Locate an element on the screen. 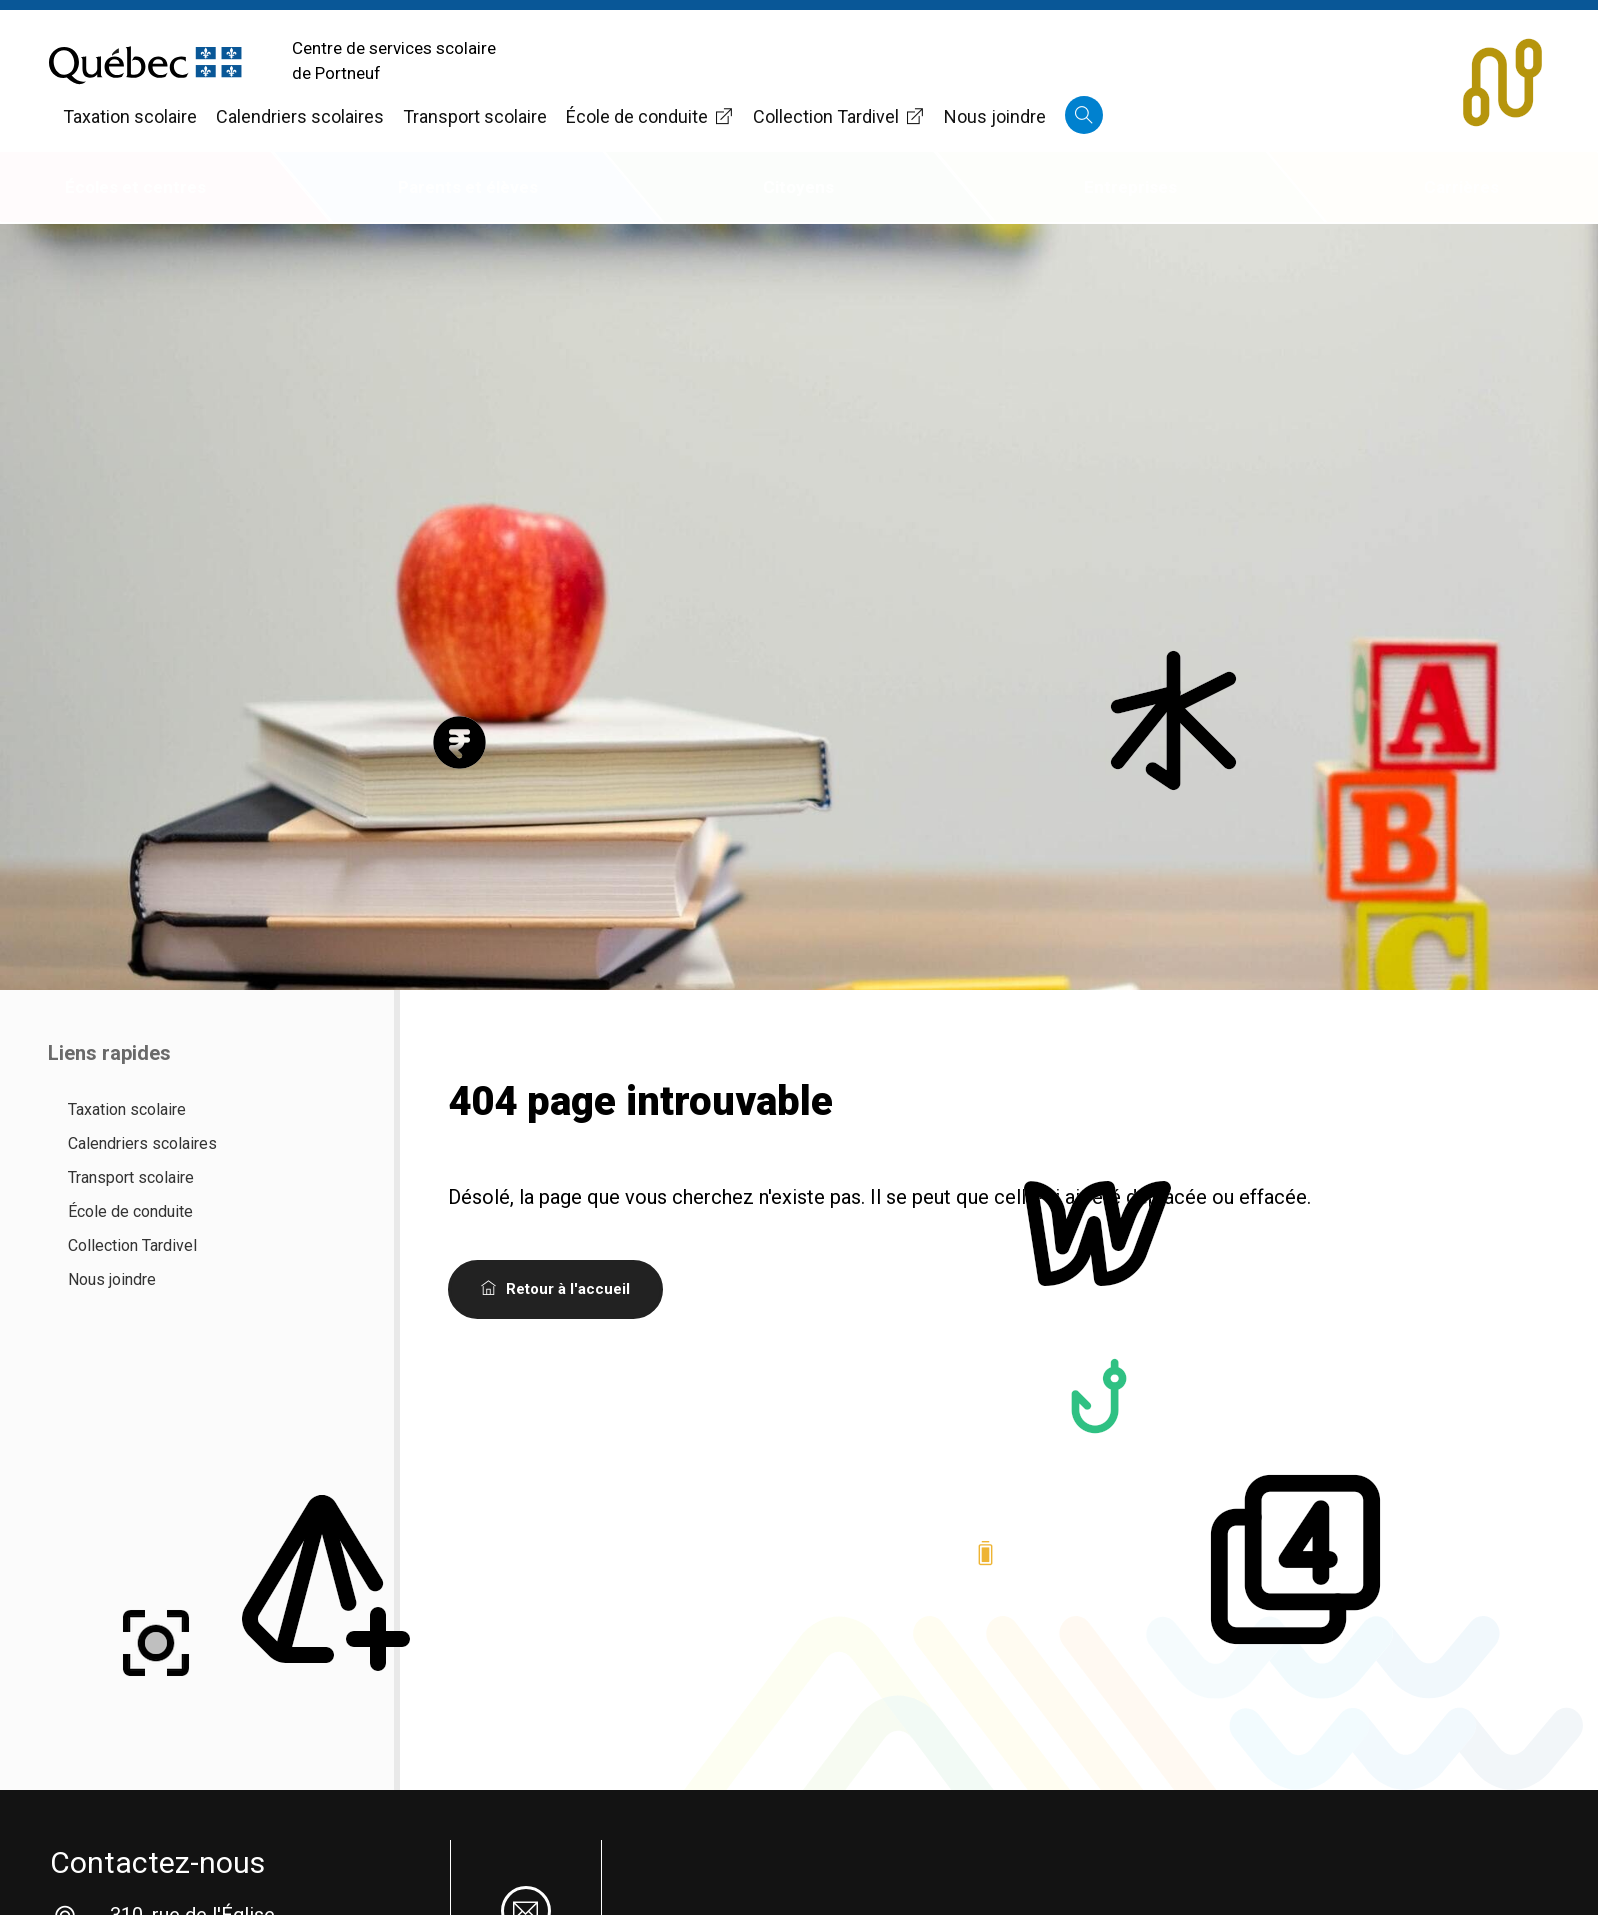  add a new 3D object or shape is located at coordinates (322, 1583).